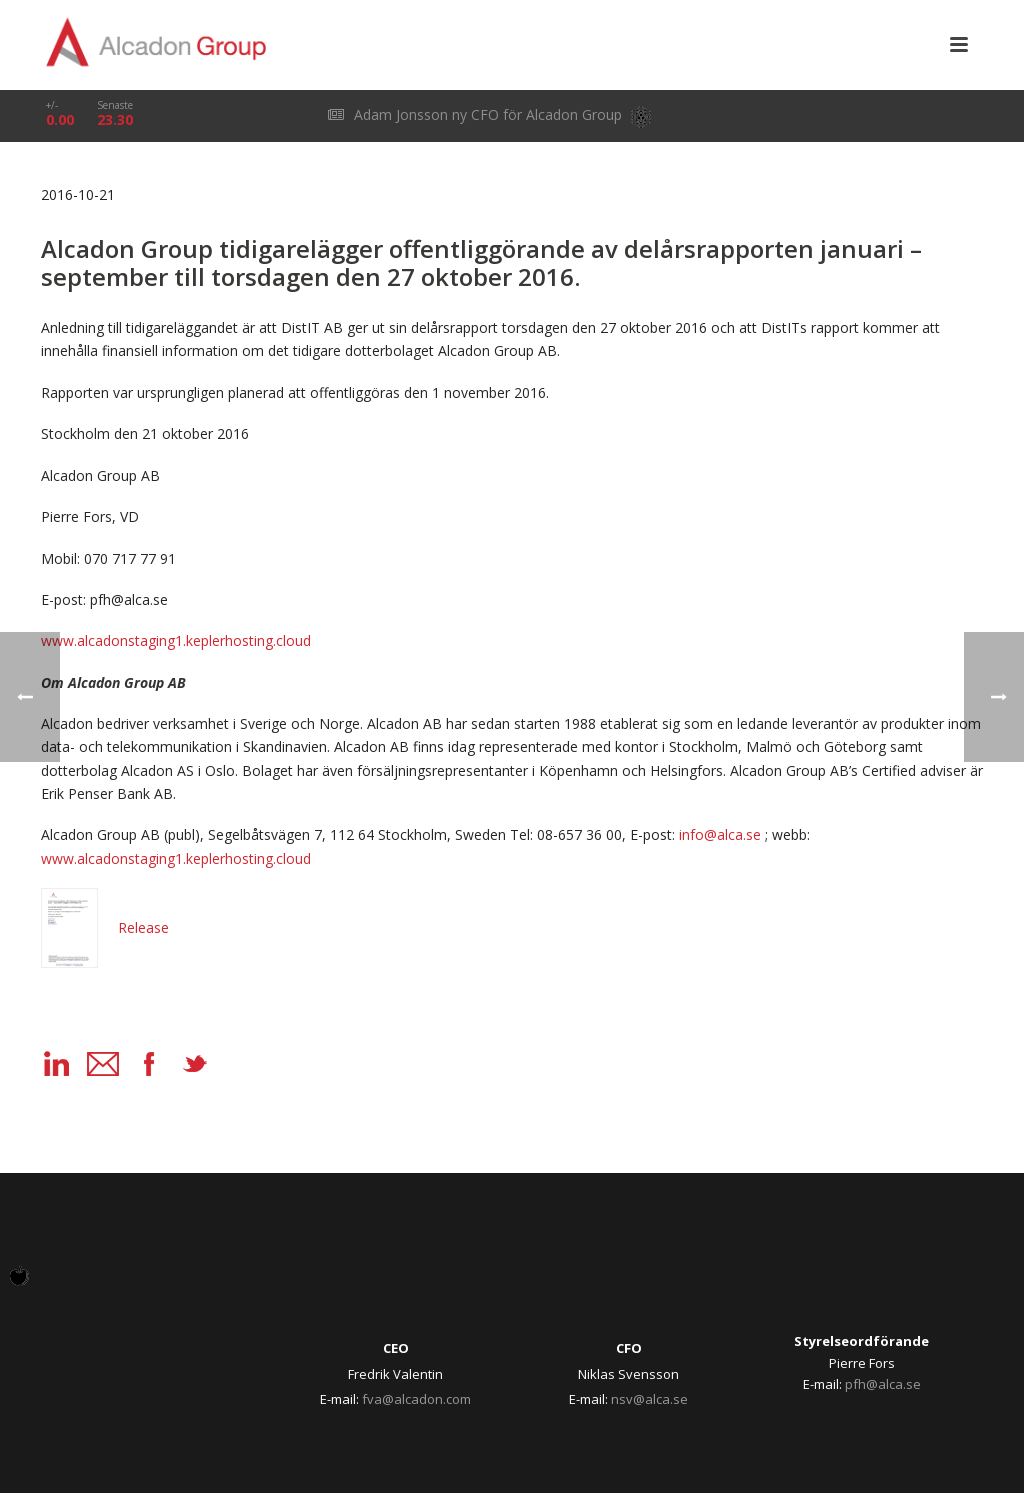 Image resolution: width=1024 pixels, height=1493 pixels. I want to click on access materials science or chemistry resources, so click(641, 117).